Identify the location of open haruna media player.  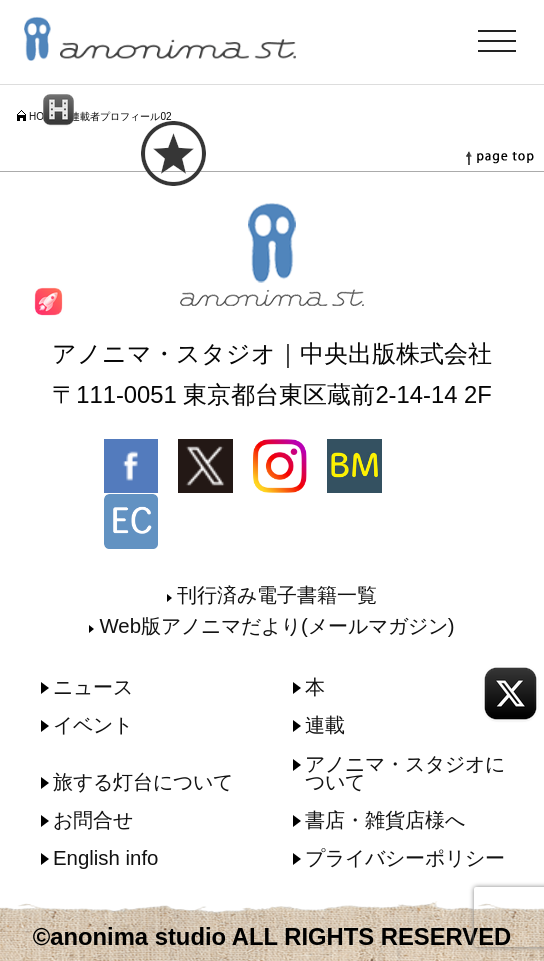
(58, 109).